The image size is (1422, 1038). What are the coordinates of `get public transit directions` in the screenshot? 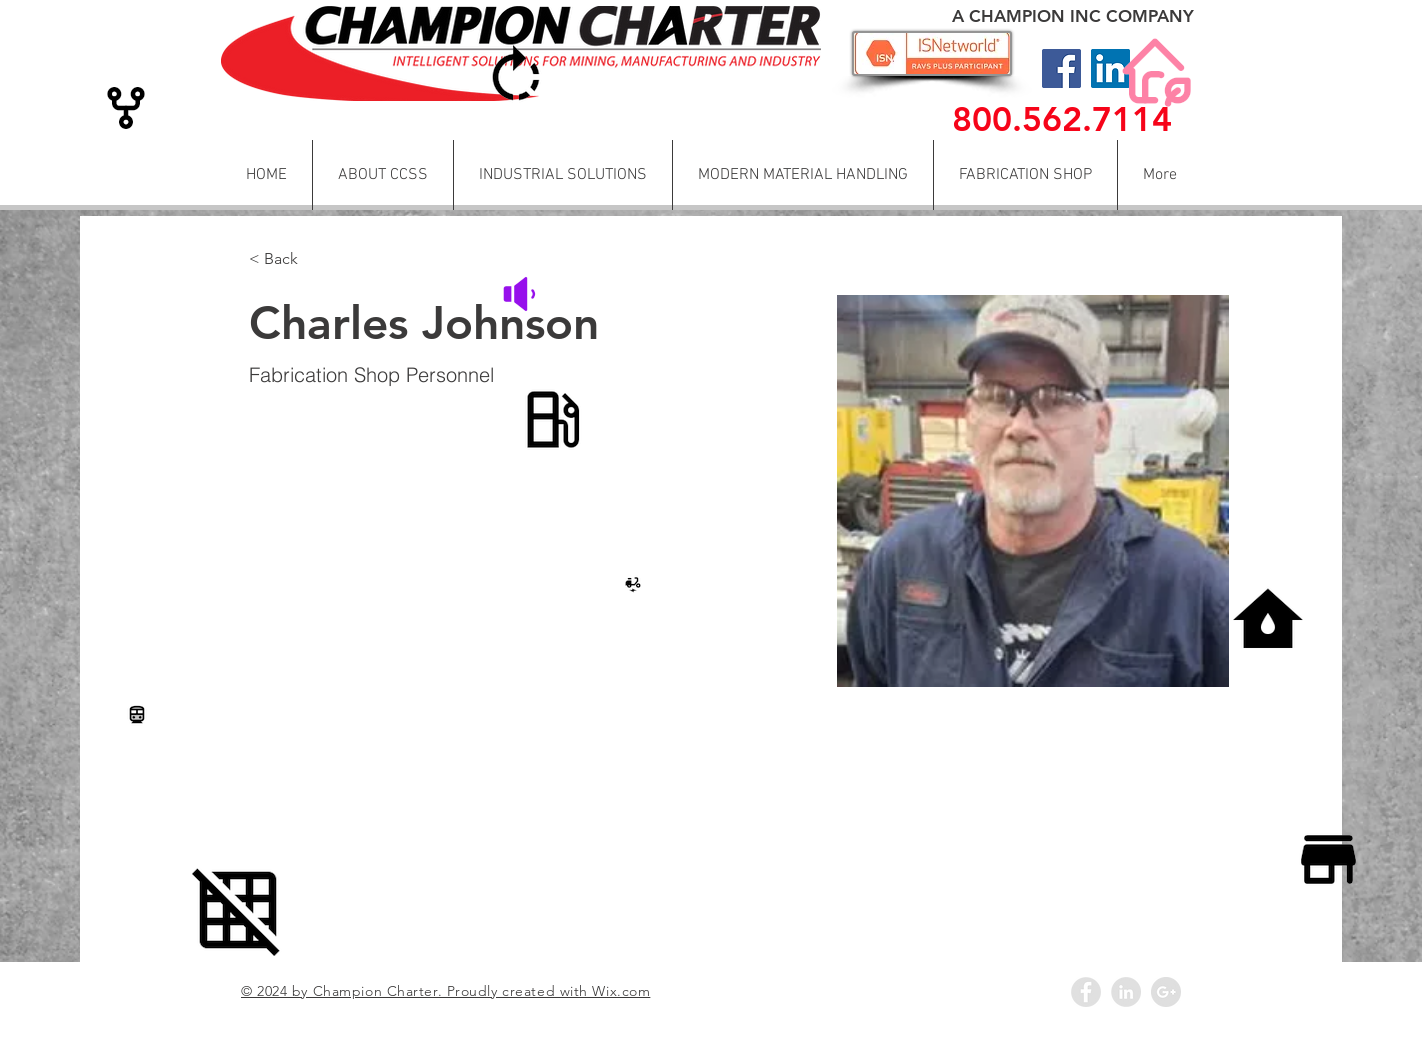 It's located at (137, 715).